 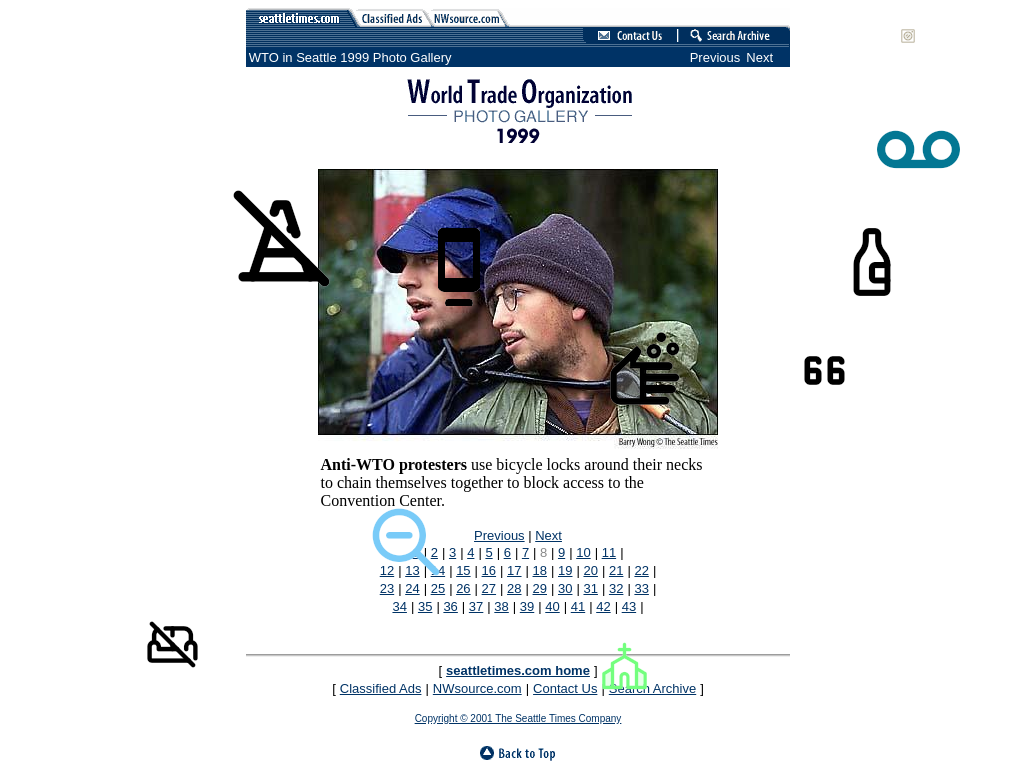 I want to click on browse wine selection, so click(x=872, y=262).